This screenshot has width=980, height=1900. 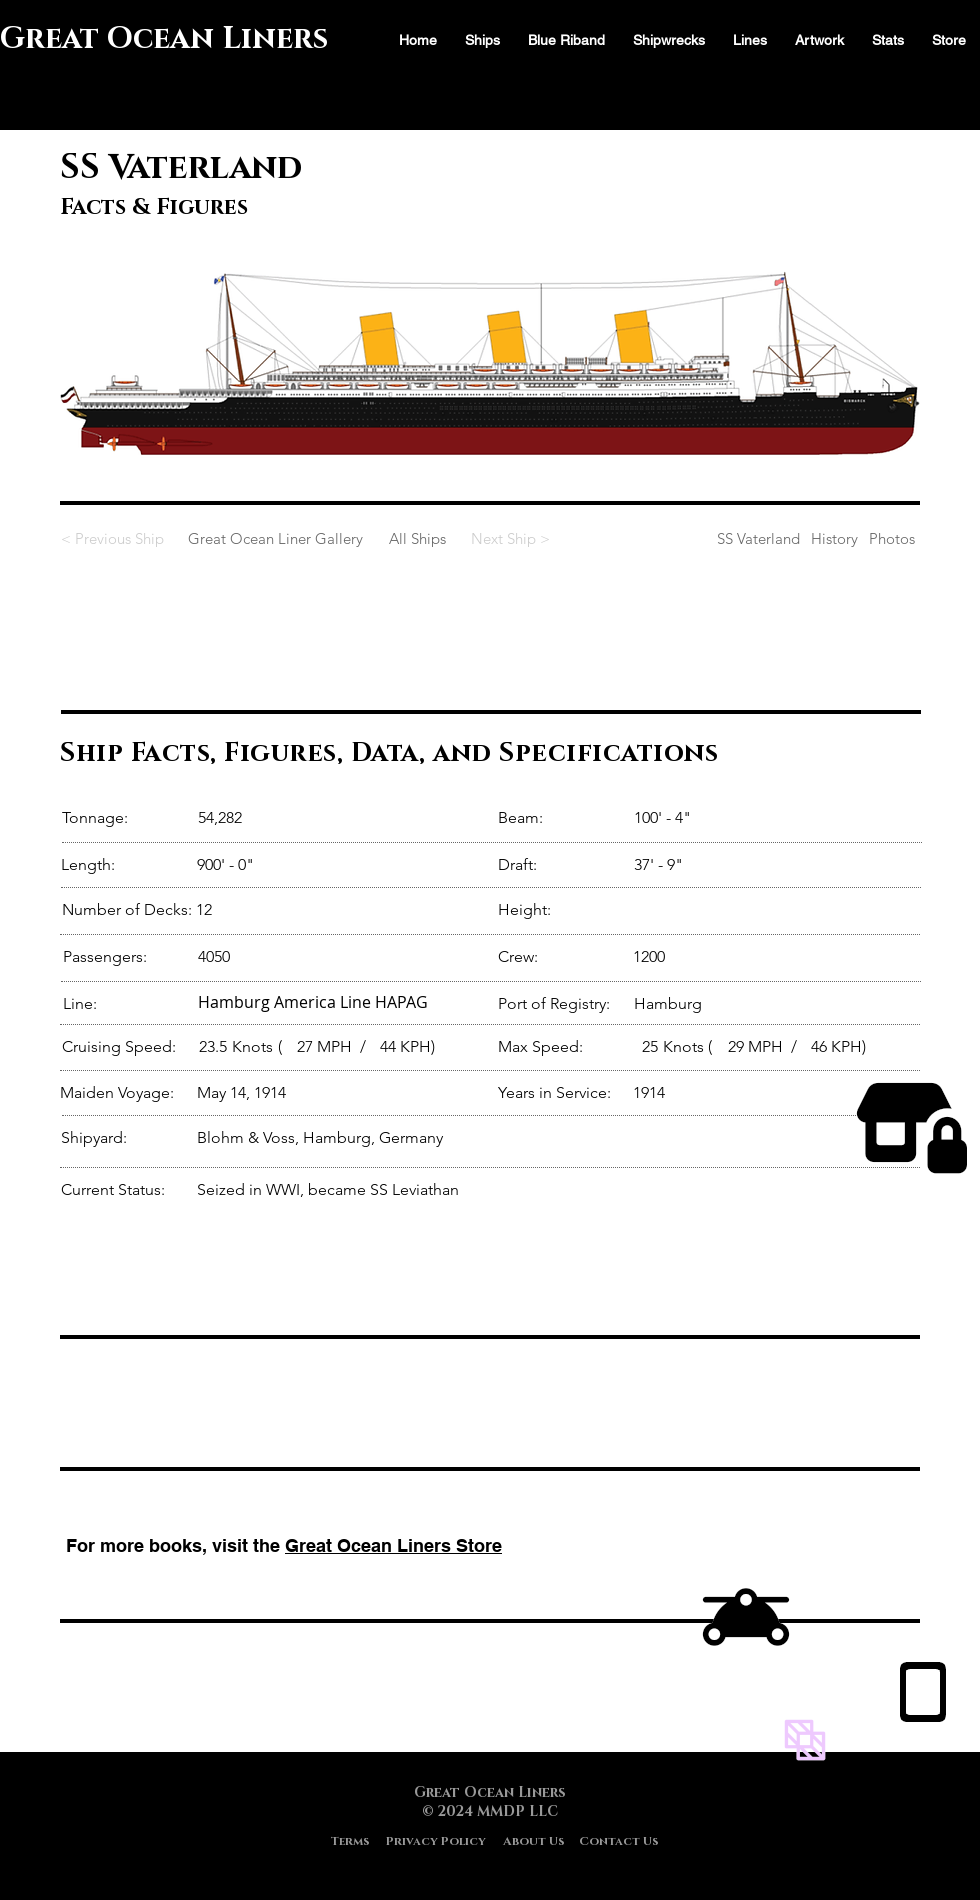 I want to click on exclude overlapping areas from selection, so click(x=805, y=1740).